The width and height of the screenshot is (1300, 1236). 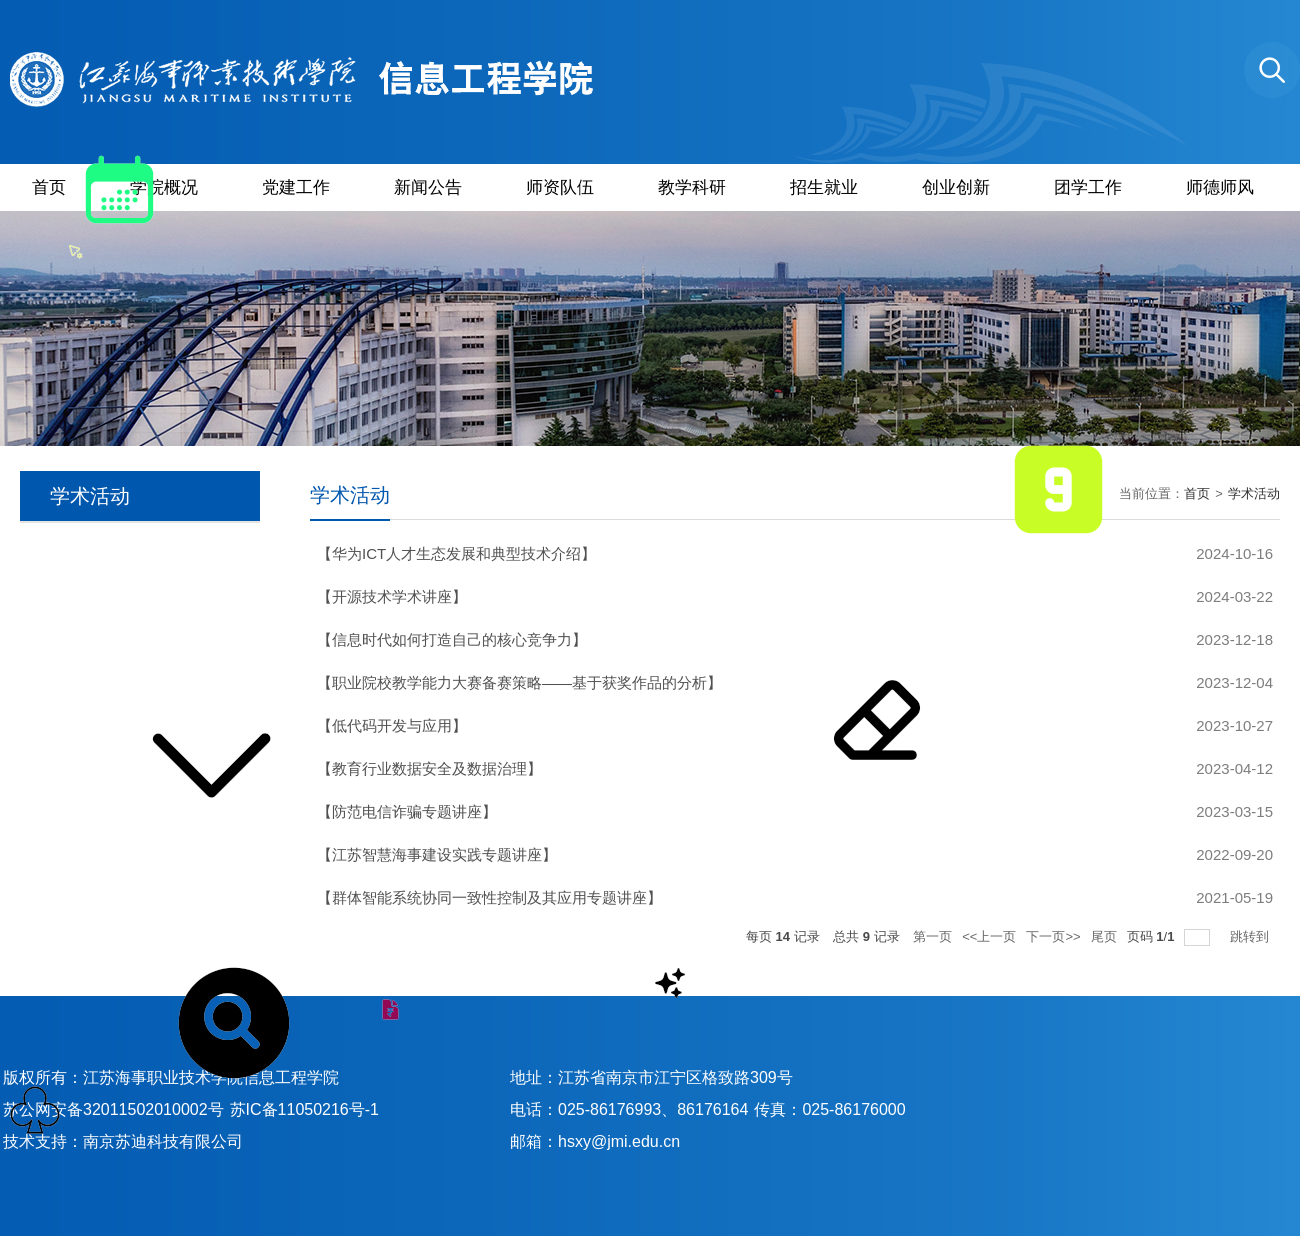 What do you see at coordinates (877, 720) in the screenshot?
I see `erase or clear content` at bounding box center [877, 720].